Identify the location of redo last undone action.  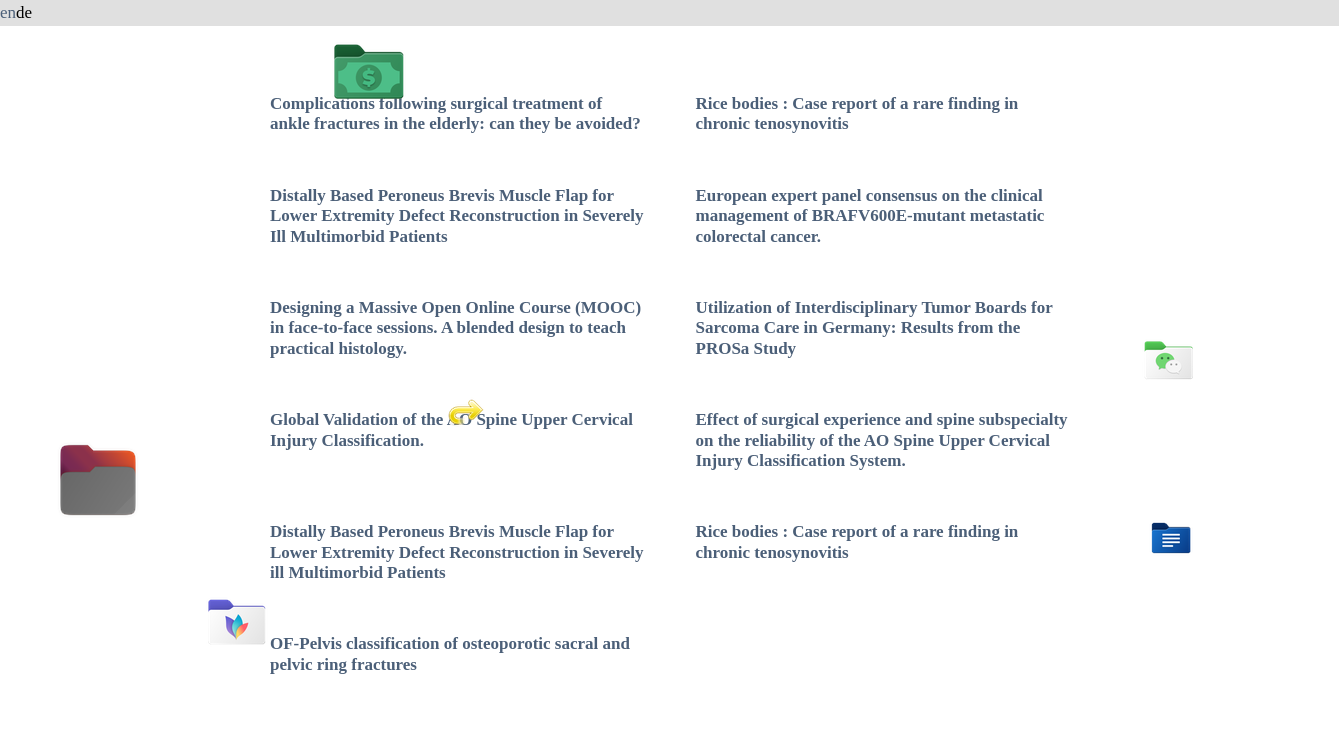
(466, 411).